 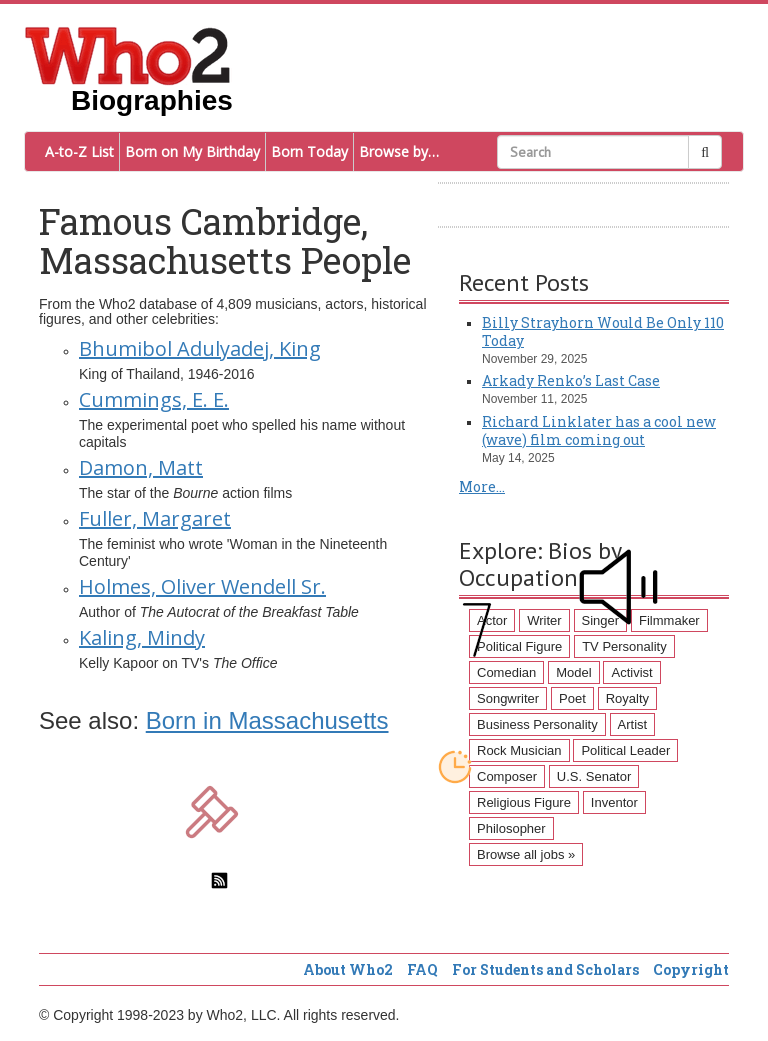 What do you see at coordinates (617, 587) in the screenshot?
I see `increase or adjust volume level` at bounding box center [617, 587].